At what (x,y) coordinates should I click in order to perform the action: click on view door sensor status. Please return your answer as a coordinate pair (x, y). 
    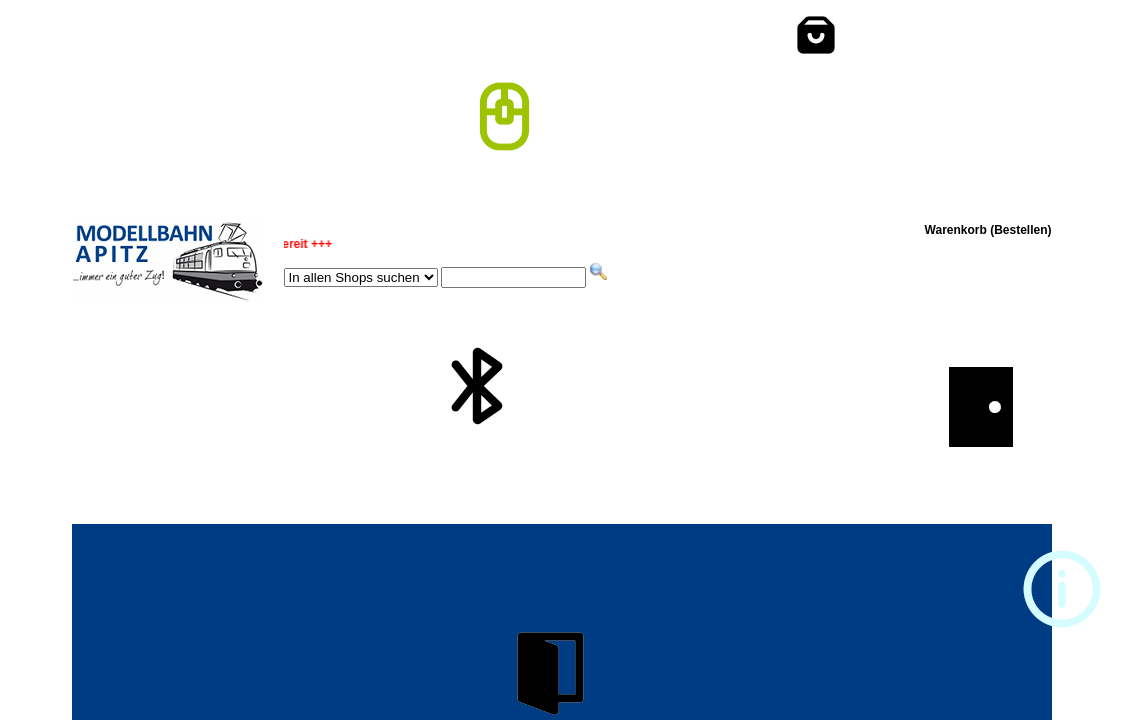
    Looking at the image, I should click on (981, 407).